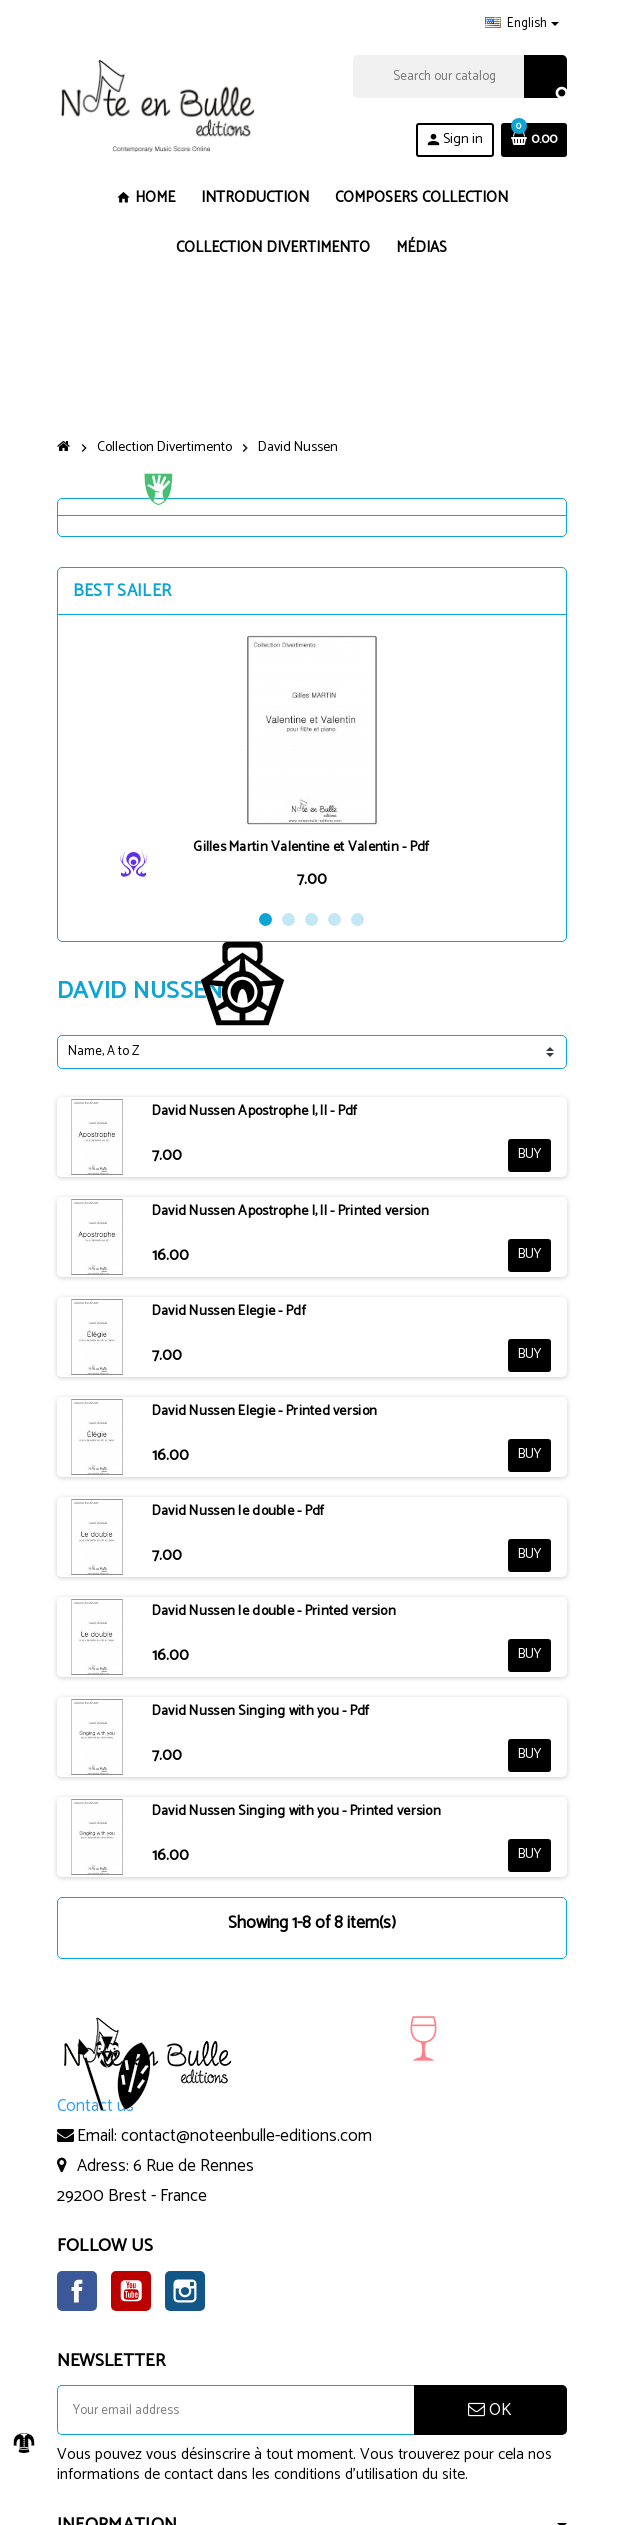 This screenshot has height=2525, width=623. I want to click on view clothing or apparel items, so click(24, 2443).